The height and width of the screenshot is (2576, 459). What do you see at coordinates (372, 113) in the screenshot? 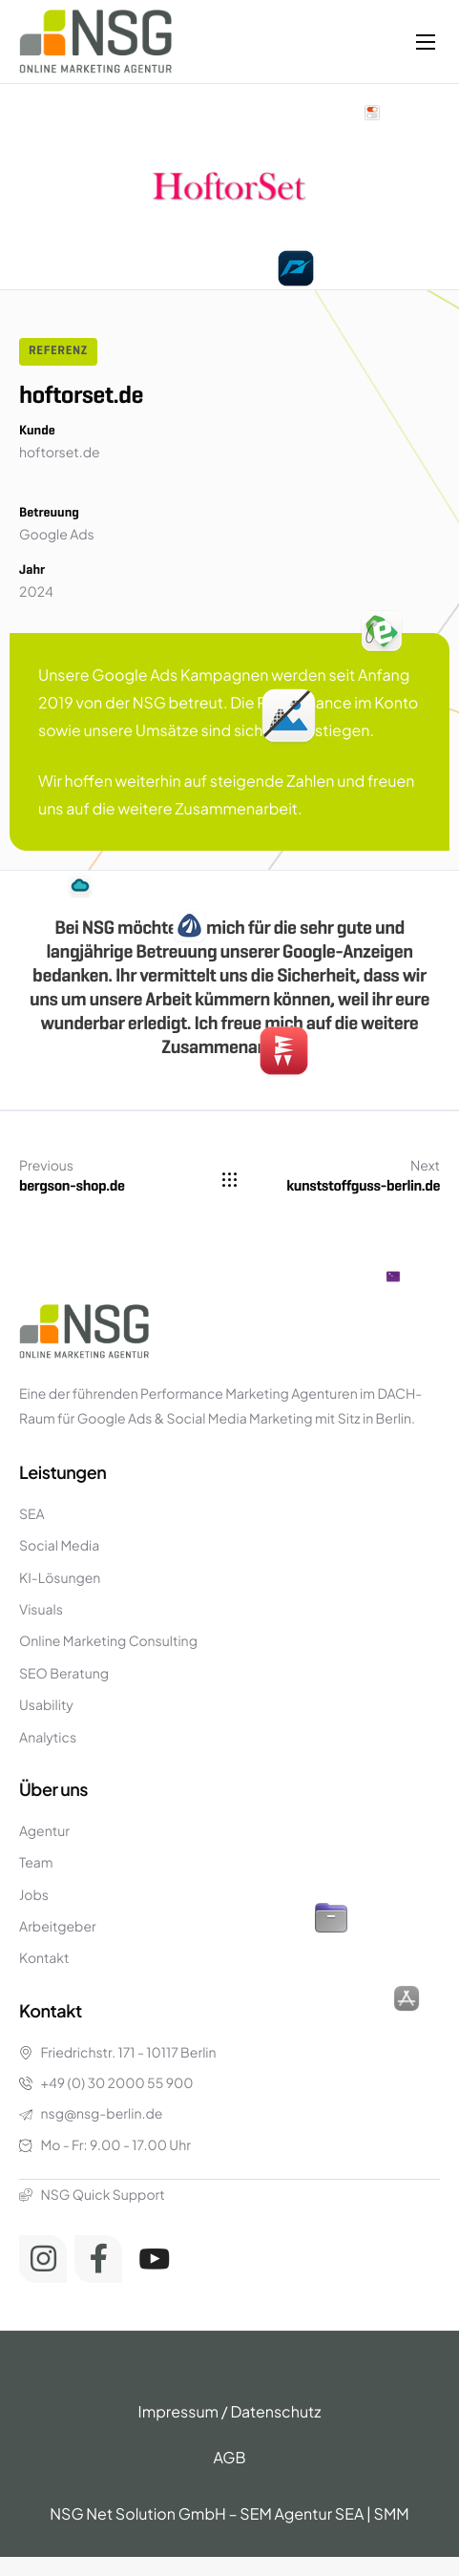
I see `open desktop preferences or settings` at bounding box center [372, 113].